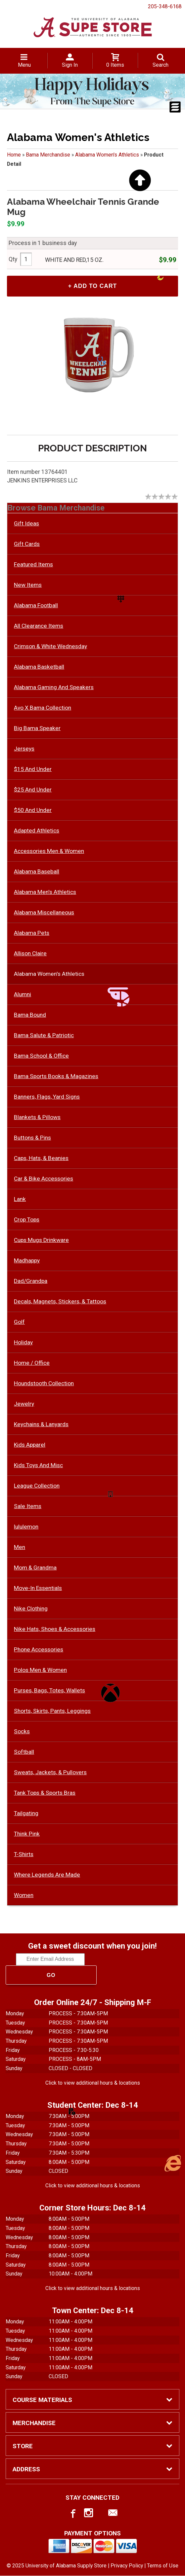  Describe the element at coordinates (140, 180) in the screenshot. I see `scroll to top of page` at that location.